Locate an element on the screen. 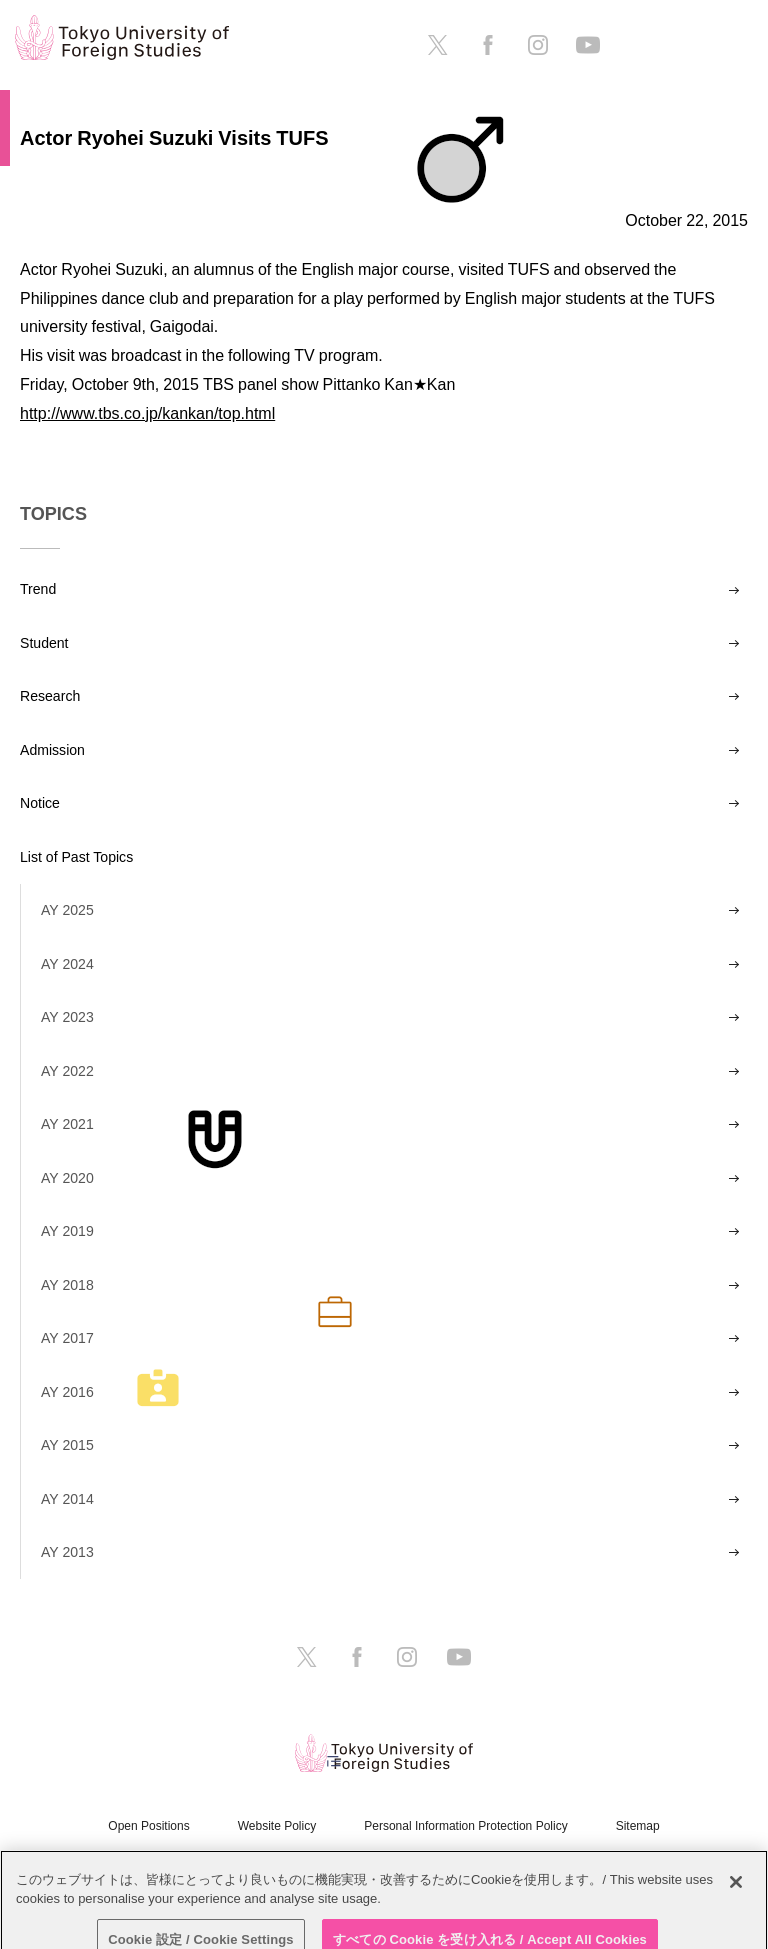 The image size is (768, 1949). activate magnetic selection or snapping tool is located at coordinates (215, 1137).